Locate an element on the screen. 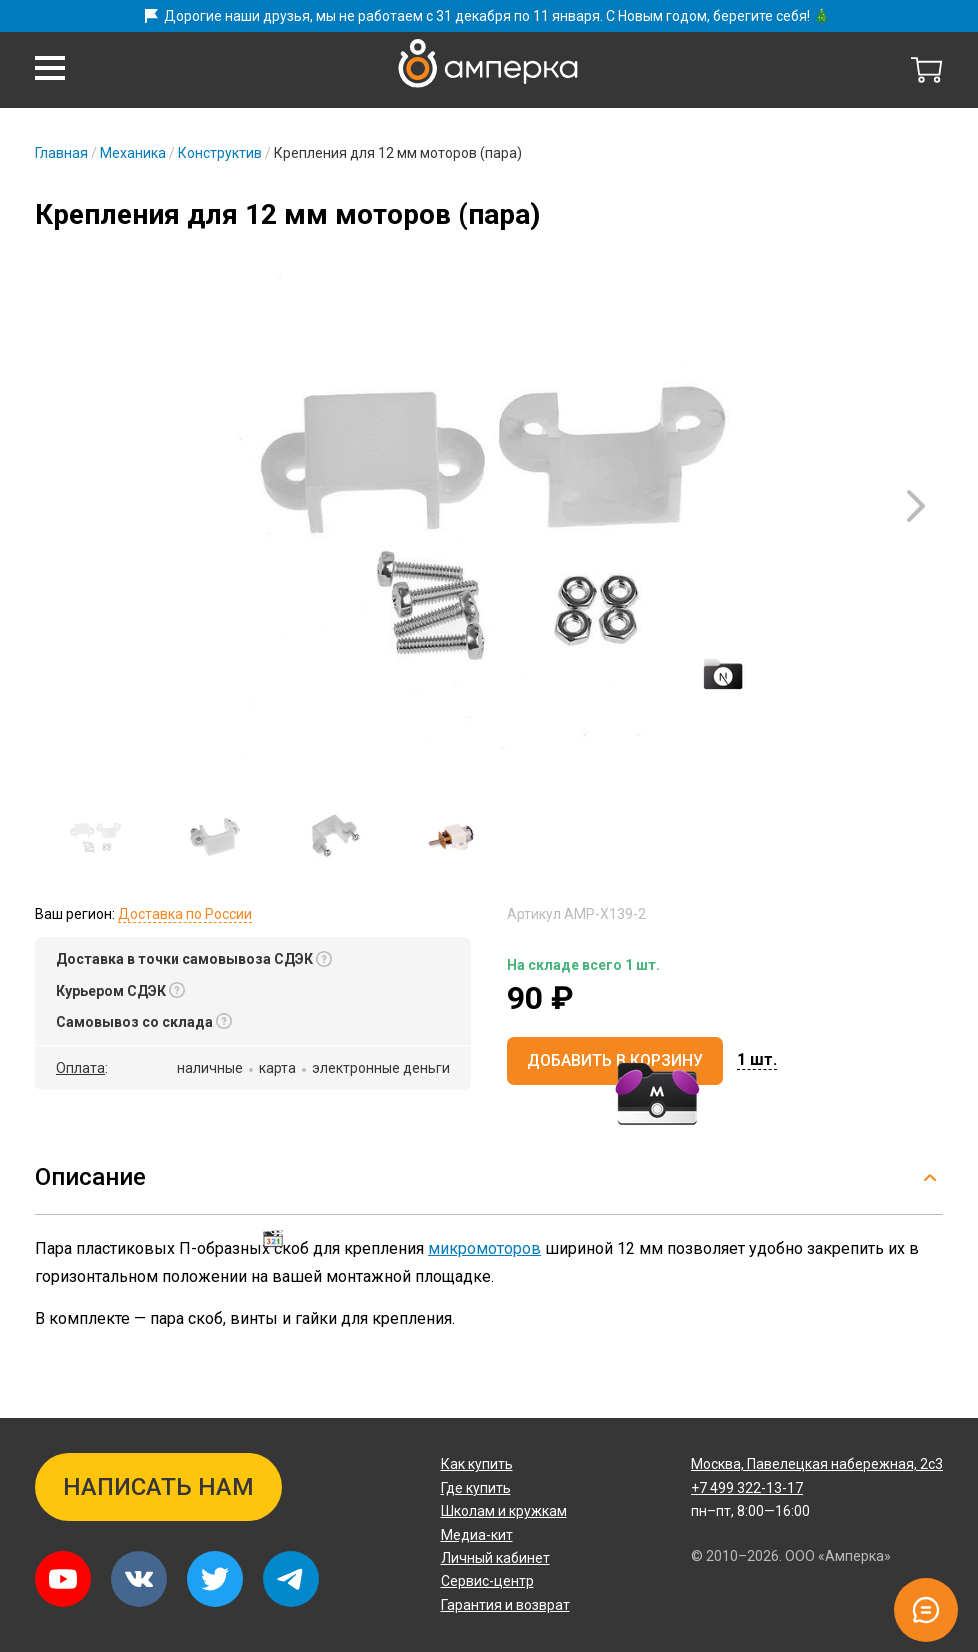 The height and width of the screenshot is (1652, 978). open folder containing media player classic files is located at coordinates (273, 1240).